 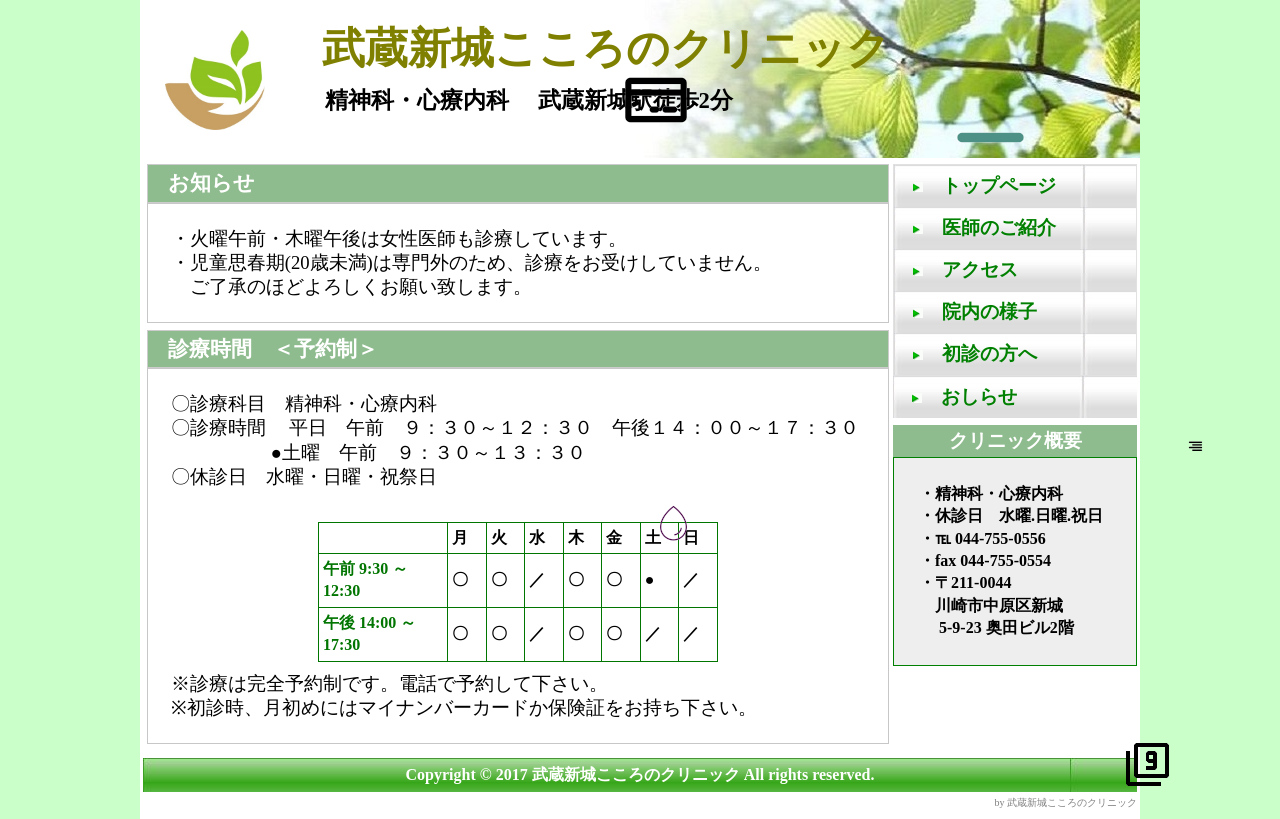 What do you see at coordinates (990, 137) in the screenshot?
I see `remove an item from a list or cart` at bounding box center [990, 137].